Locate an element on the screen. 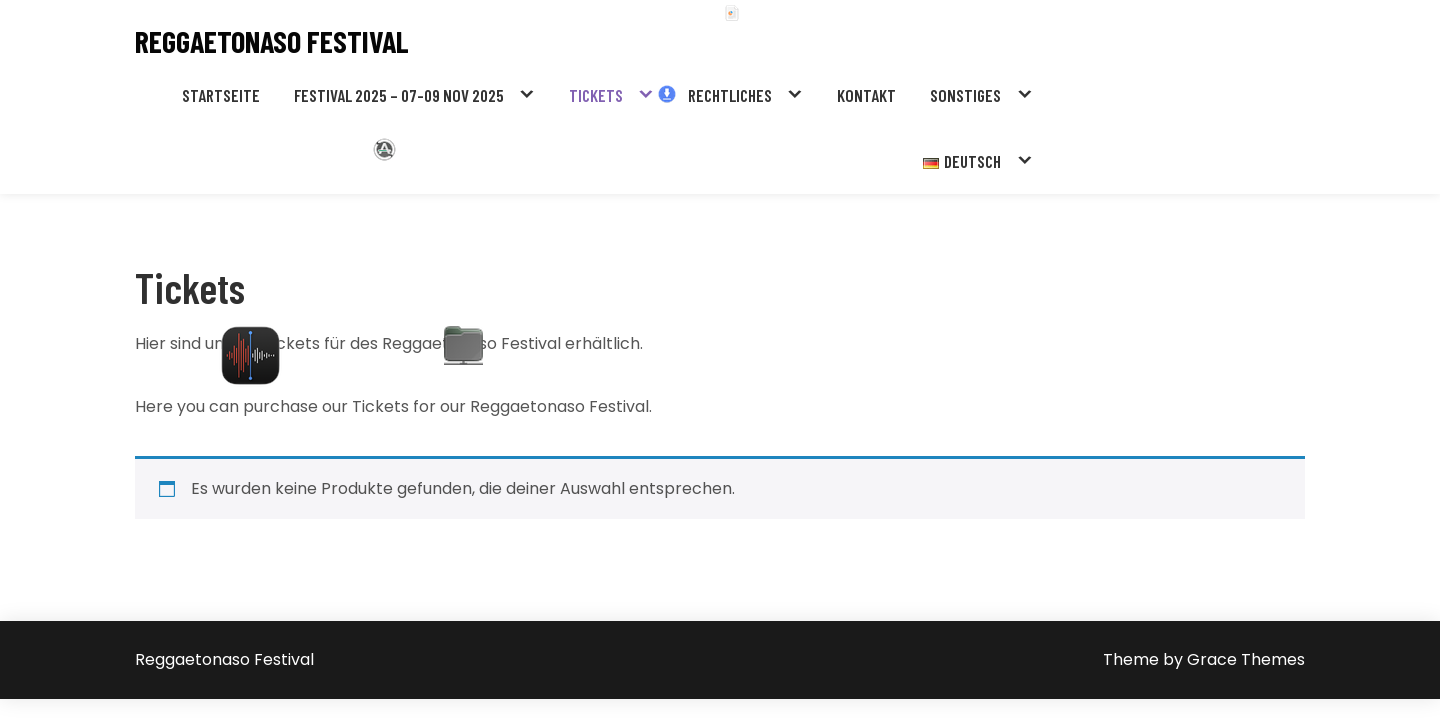 The width and height of the screenshot is (1440, 720). access your downloads folder is located at coordinates (667, 94).